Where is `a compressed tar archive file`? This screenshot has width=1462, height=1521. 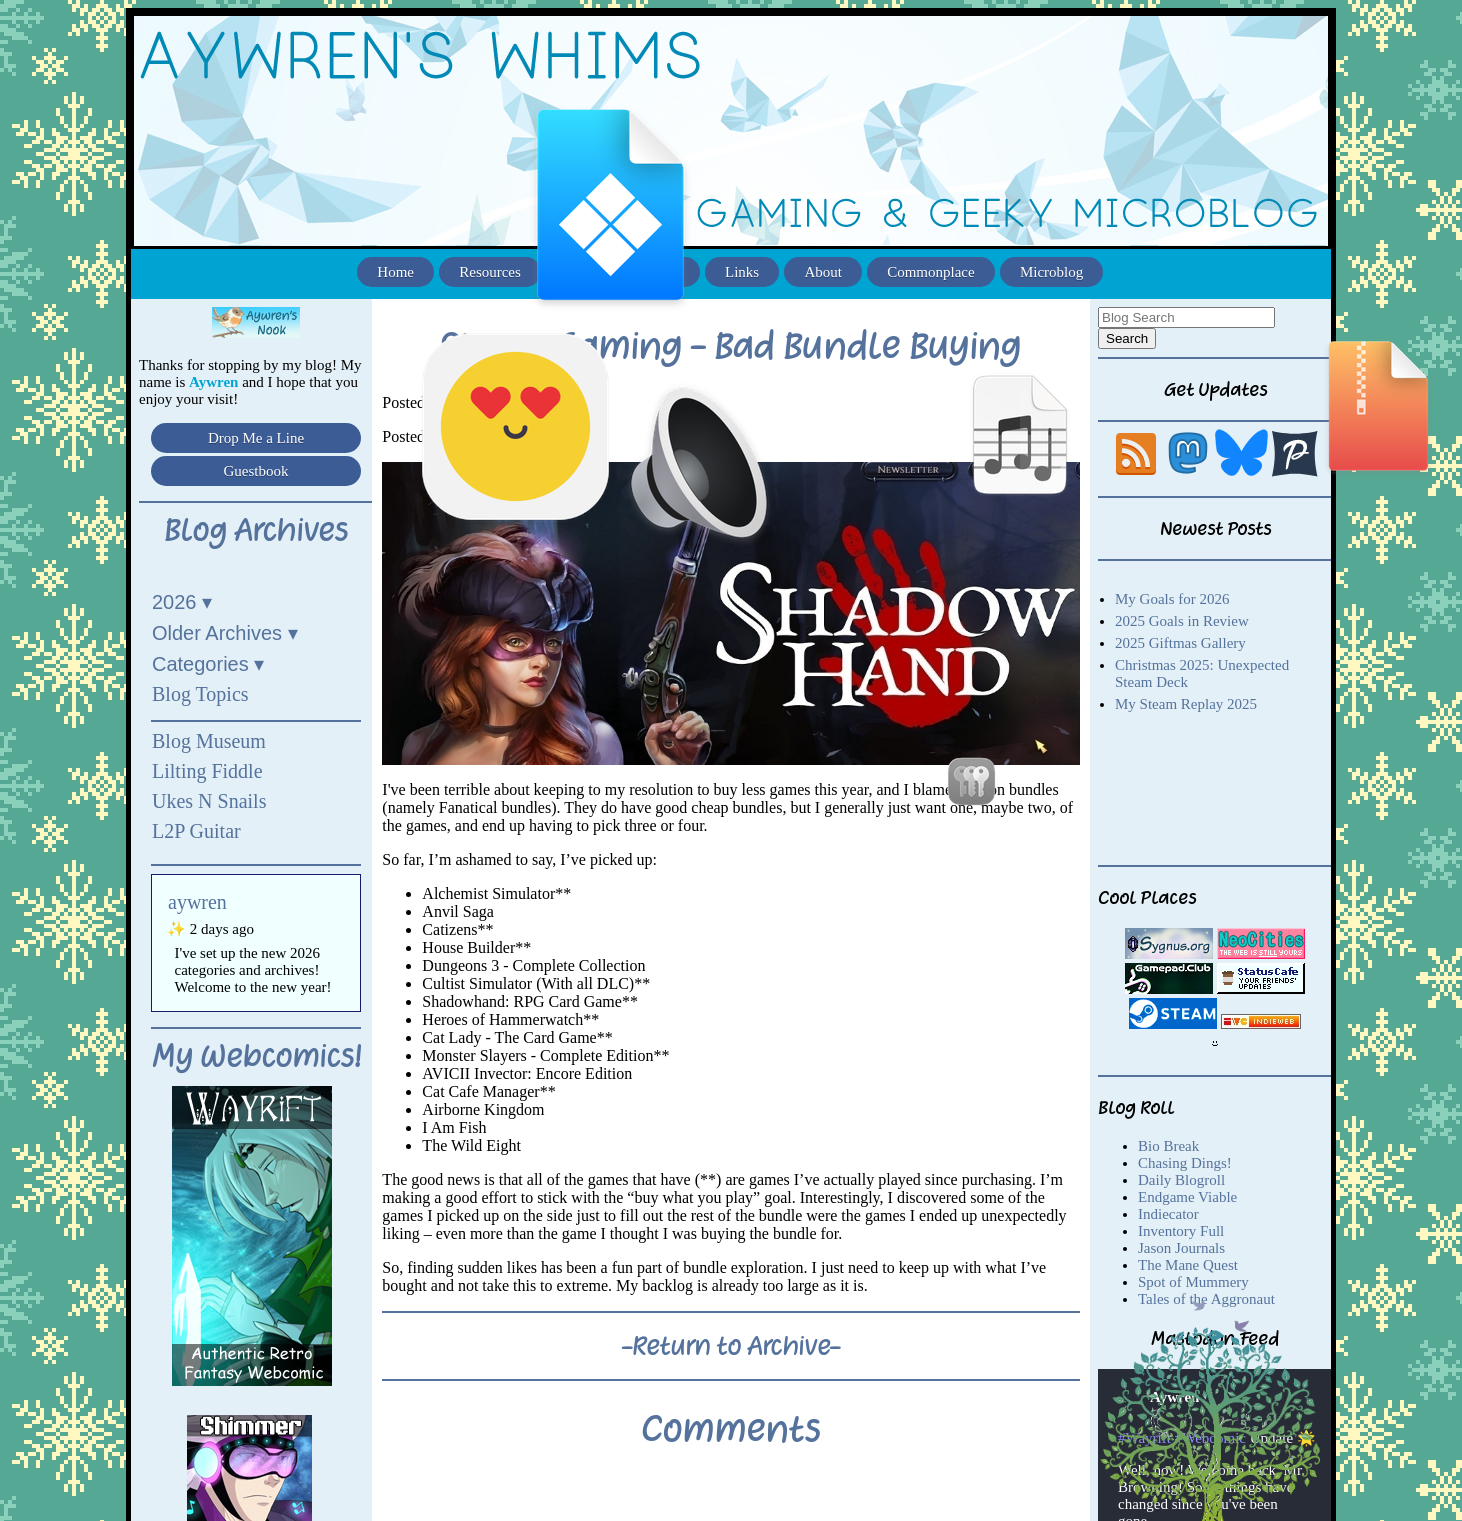
a compressed tar archive file is located at coordinates (1378, 408).